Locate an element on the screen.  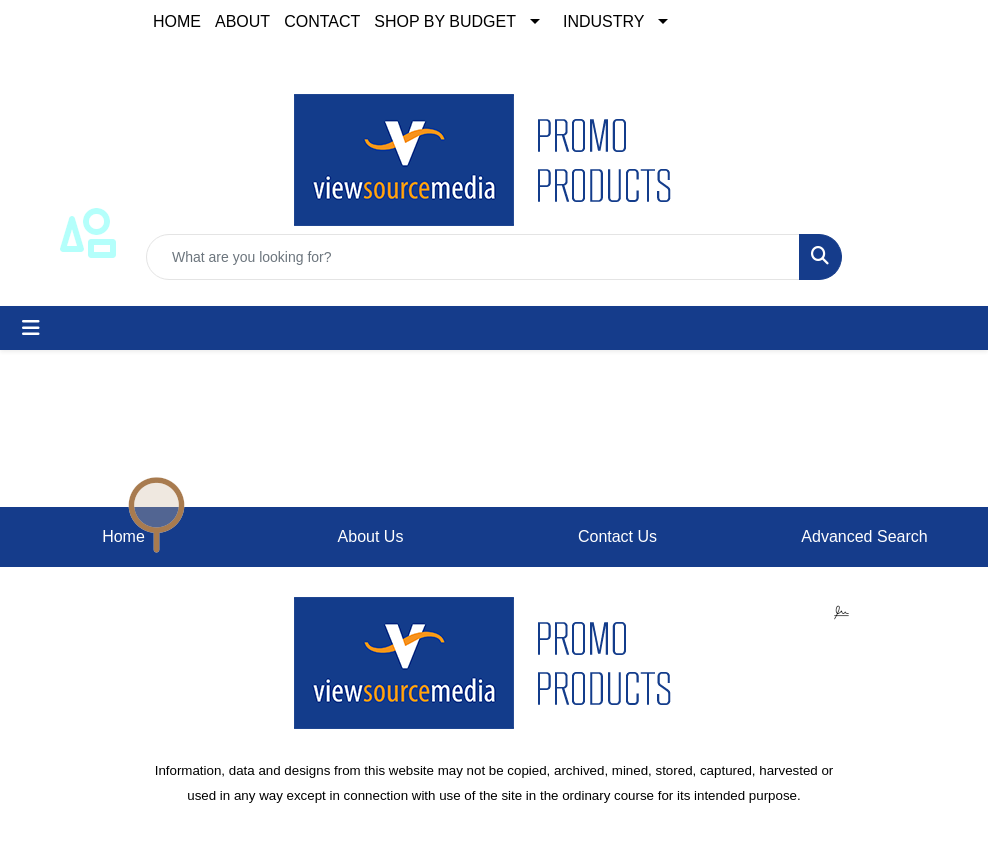
add your signature to a document is located at coordinates (841, 612).